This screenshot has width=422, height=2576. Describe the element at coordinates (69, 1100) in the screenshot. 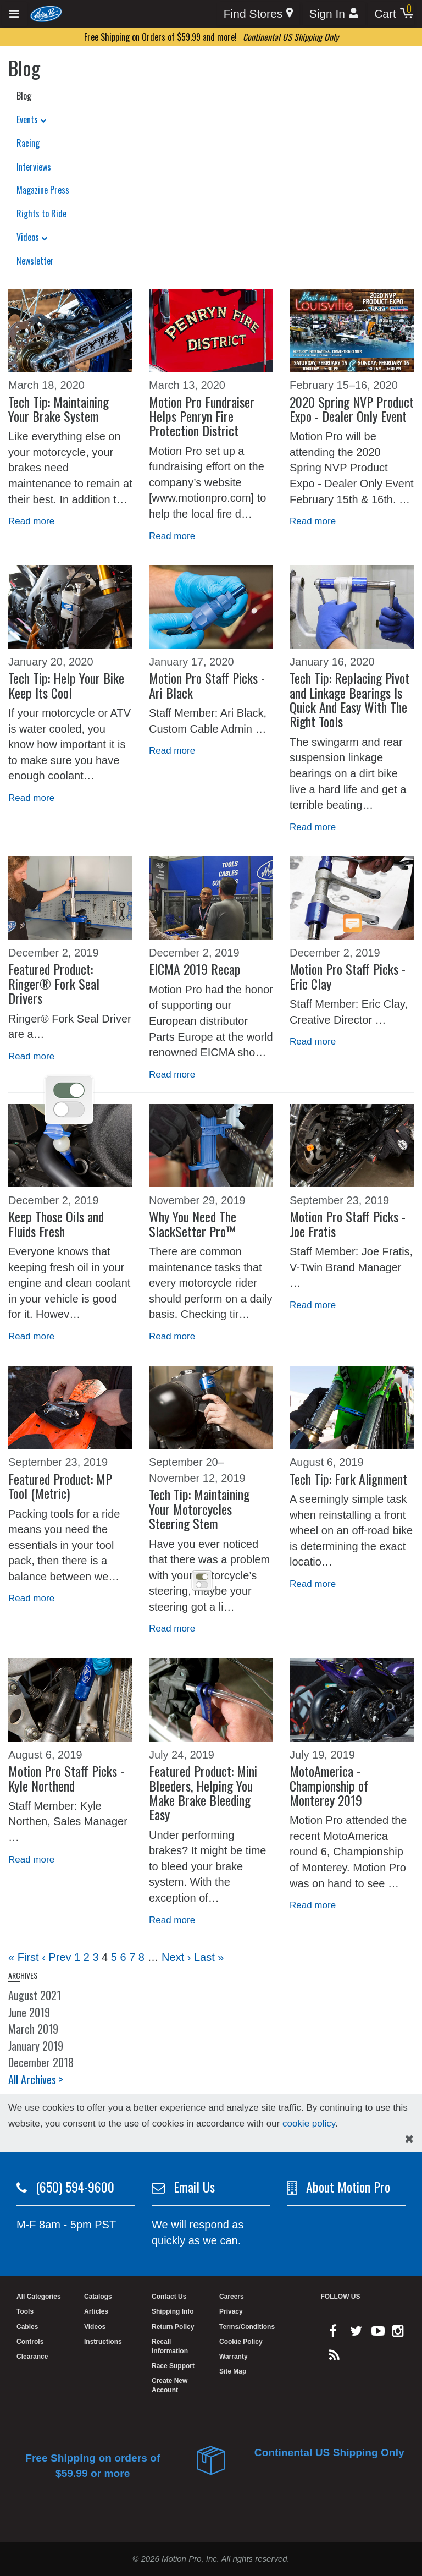

I see `open gnome tweaks to customize desktop settings` at that location.